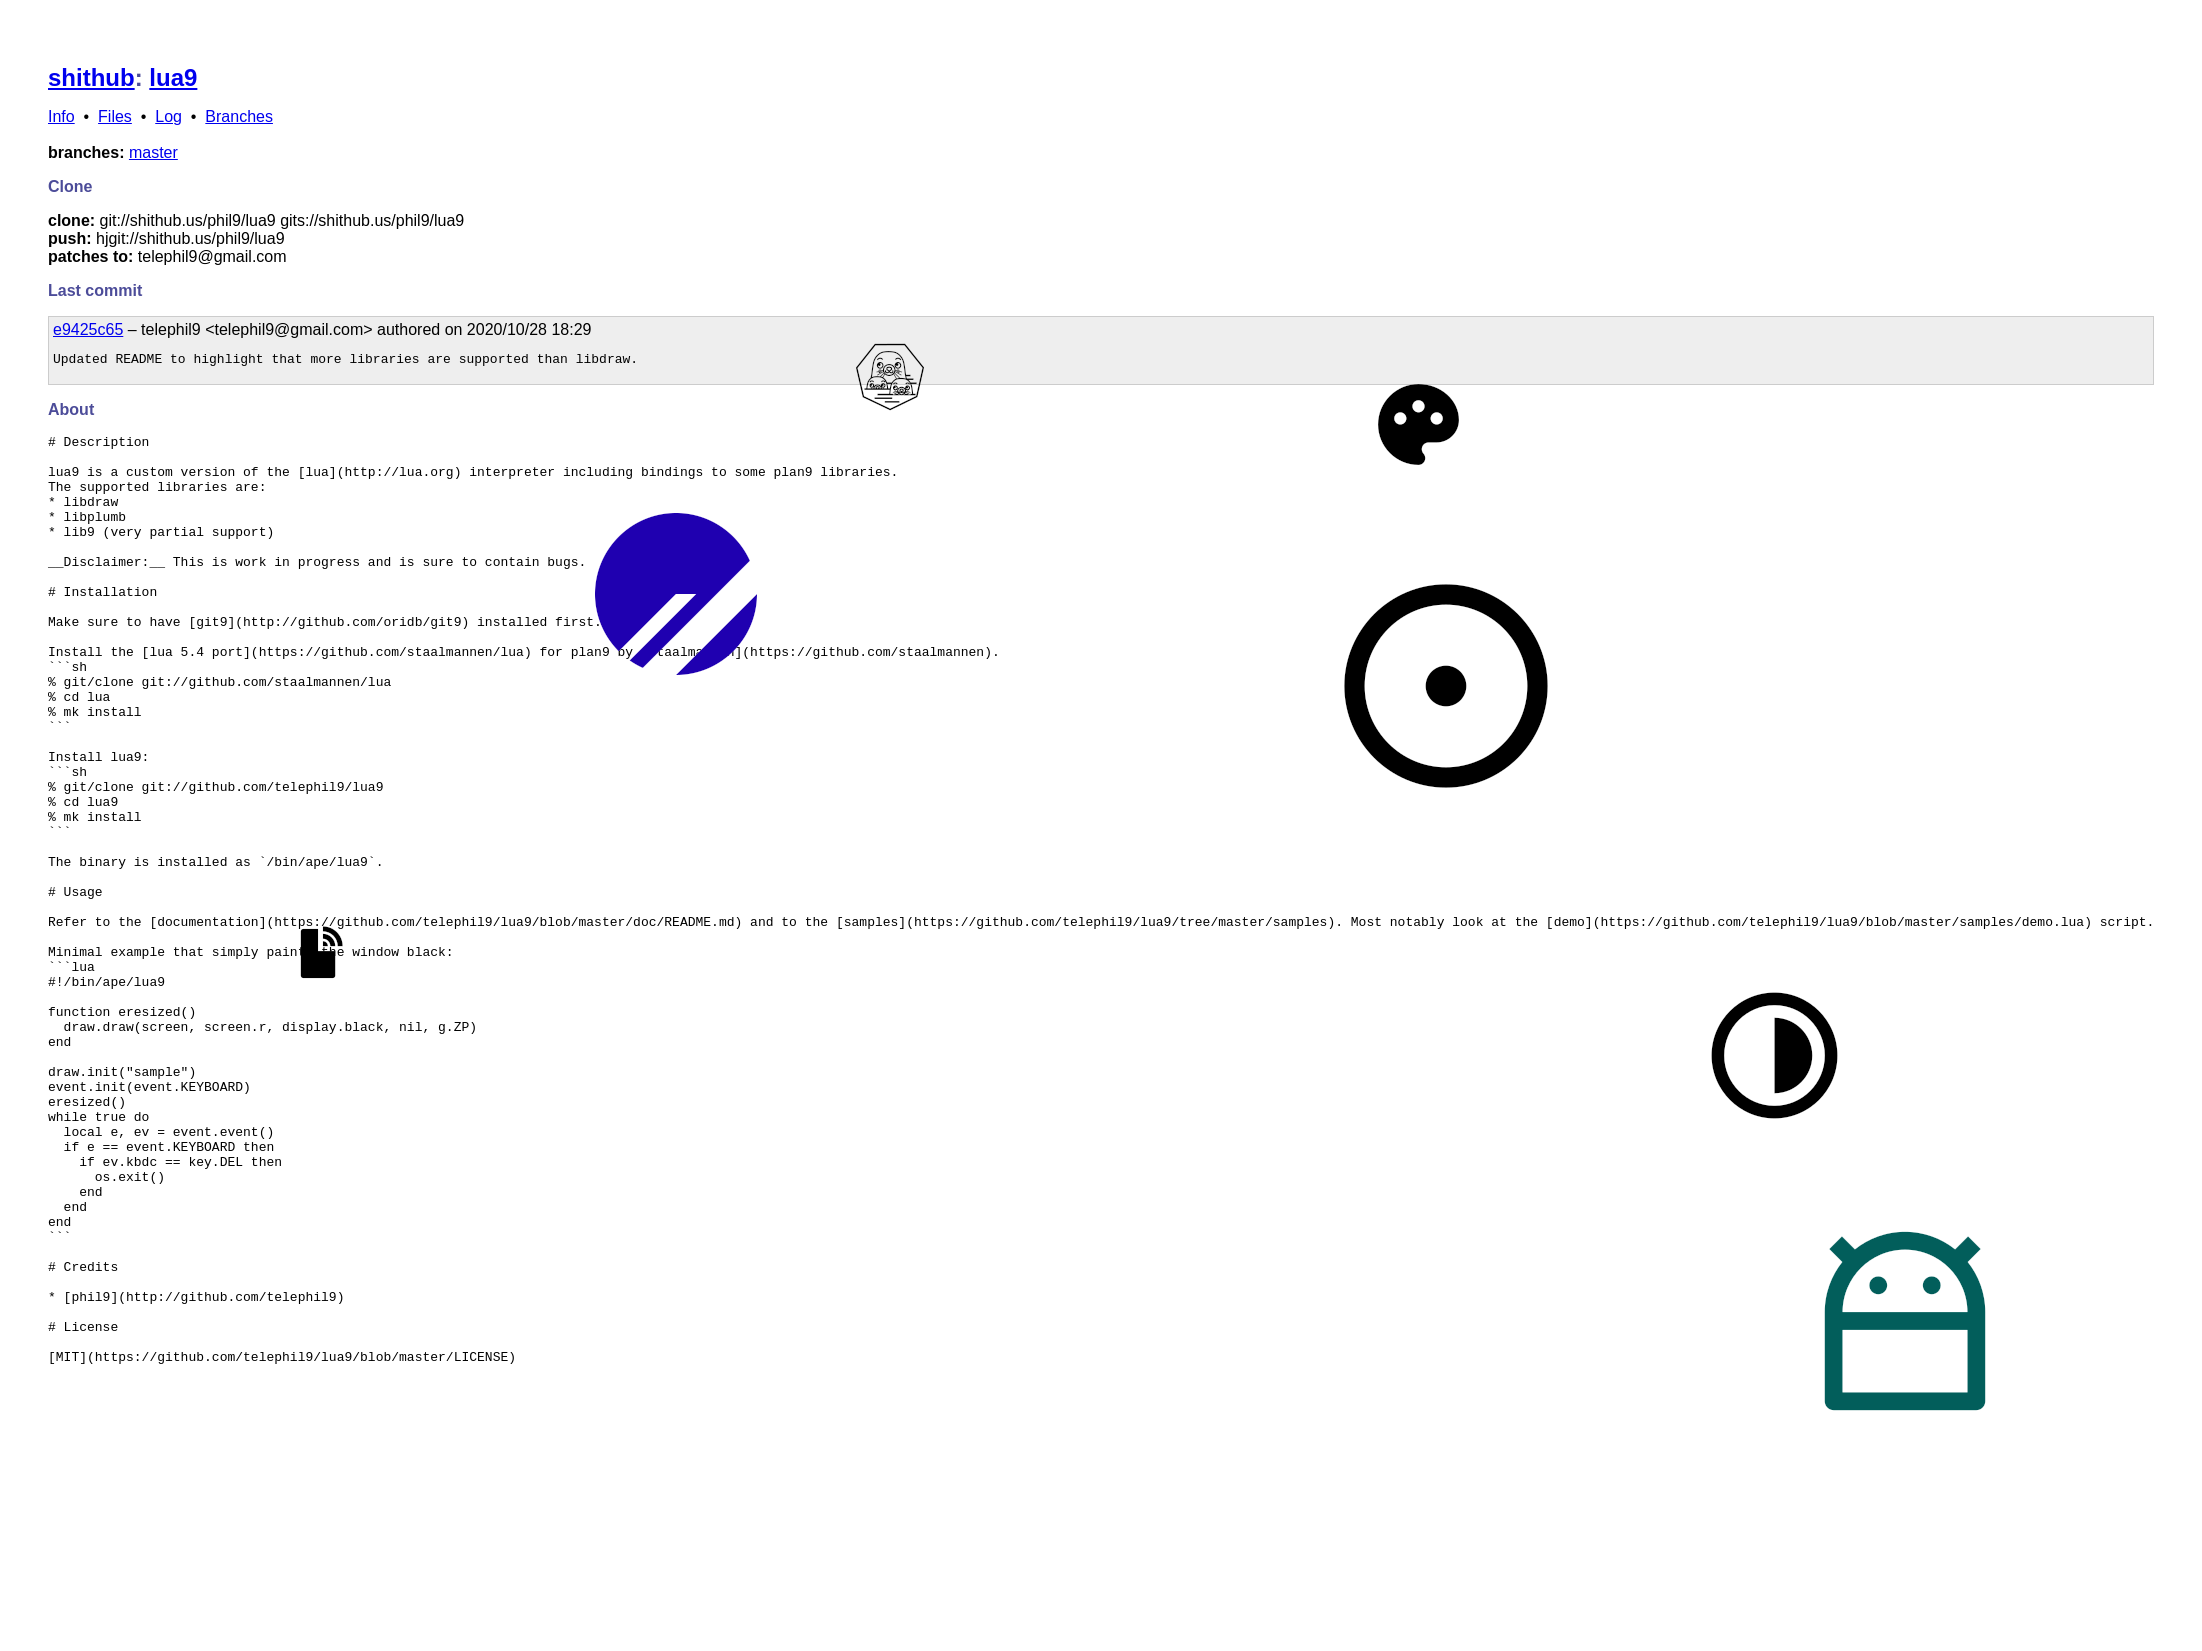  Describe the element at coordinates (890, 377) in the screenshot. I see `open podman container management application` at that location.